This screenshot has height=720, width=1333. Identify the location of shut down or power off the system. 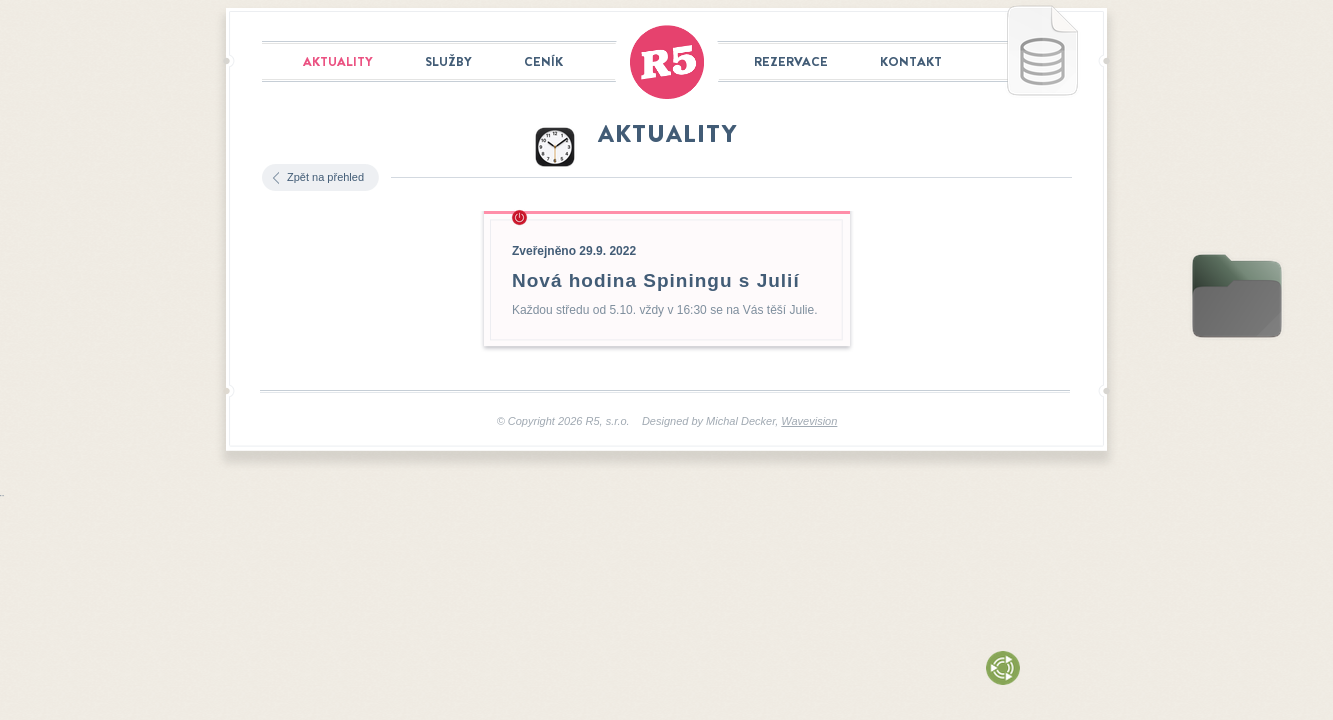
(519, 217).